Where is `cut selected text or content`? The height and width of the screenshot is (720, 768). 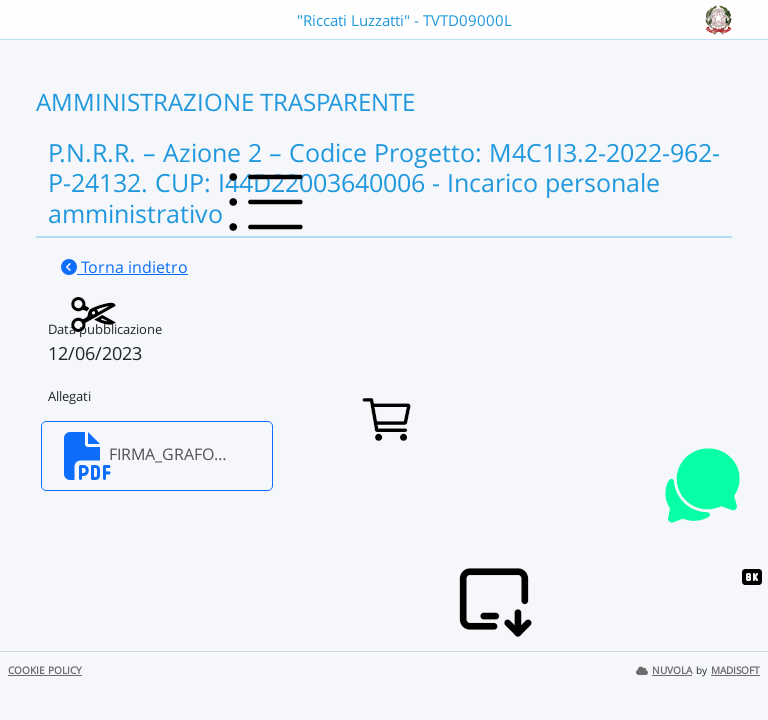 cut selected text or content is located at coordinates (93, 314).